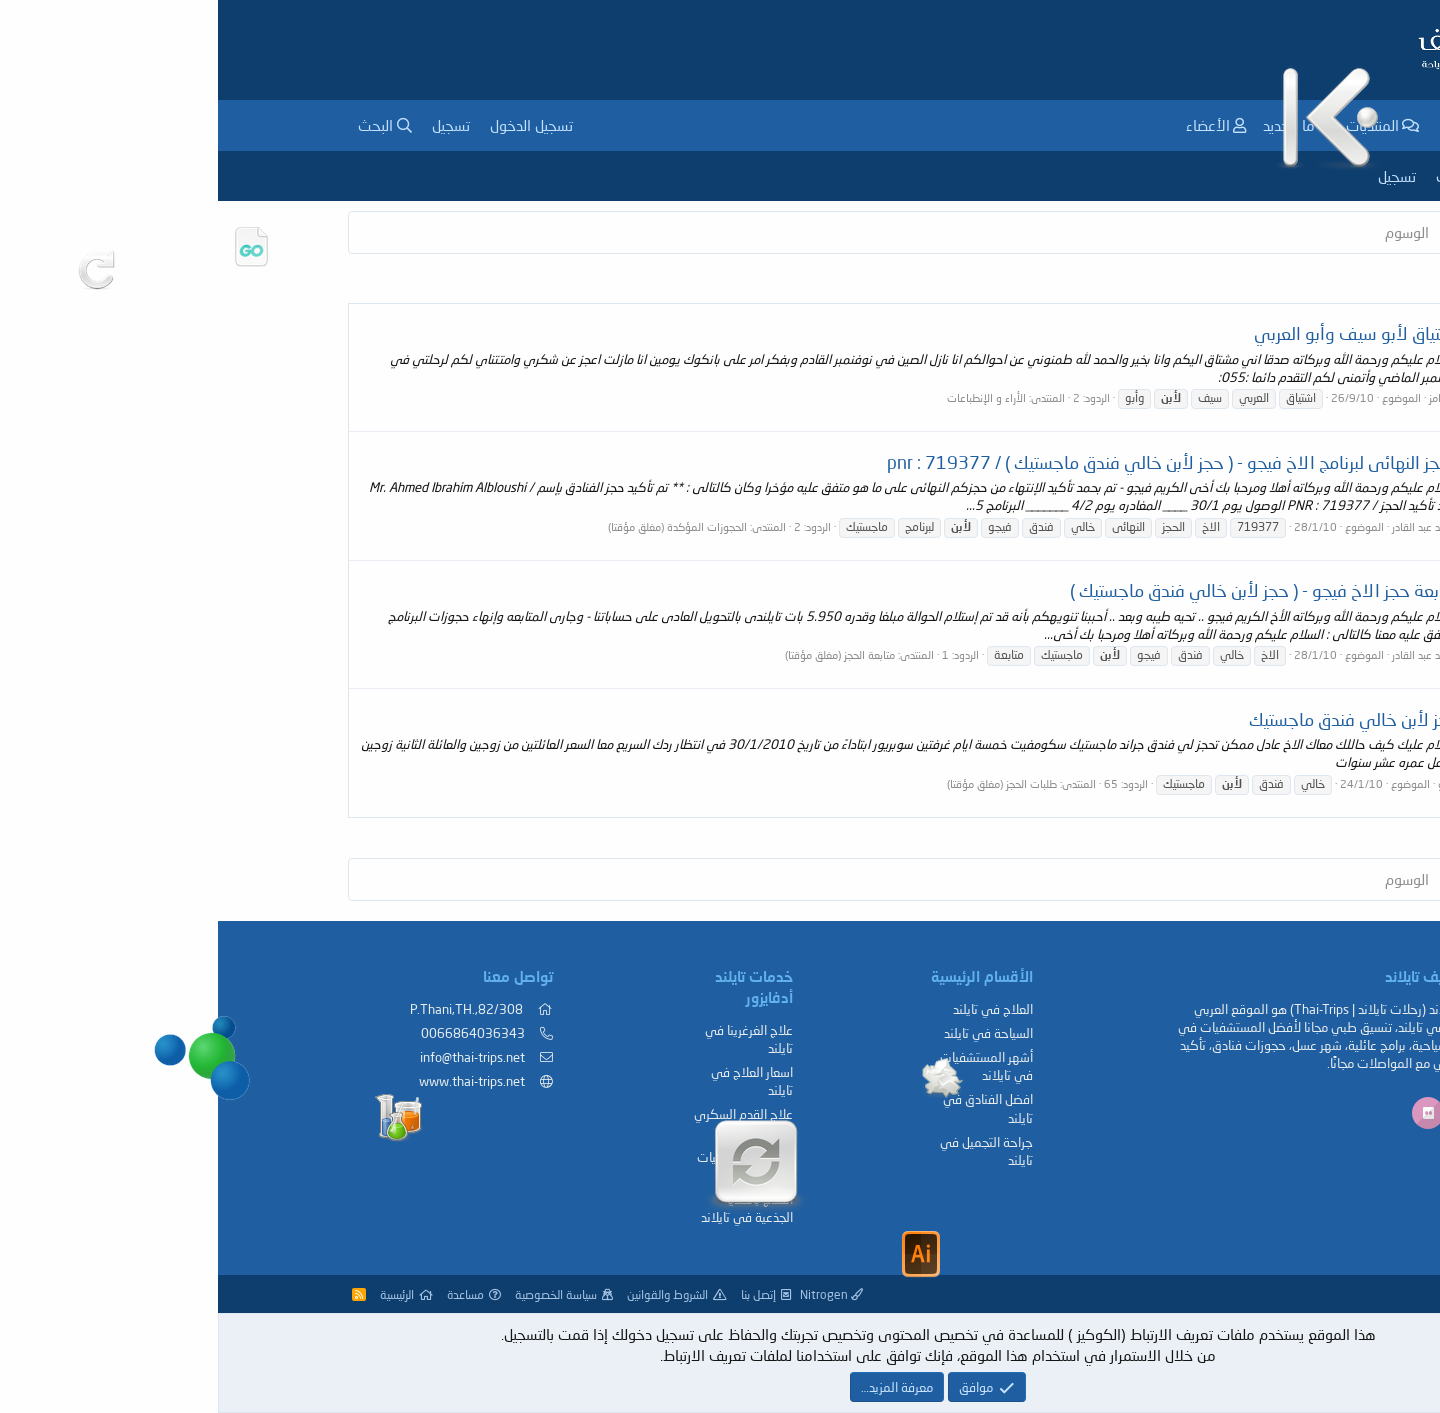 The height and width of the screenshot is (1413, 1440). What do you see at coordinates (1328, 117) in the screenshot?
I see `go to the first item in a list or sequence` at bounding box center [1328, 117].